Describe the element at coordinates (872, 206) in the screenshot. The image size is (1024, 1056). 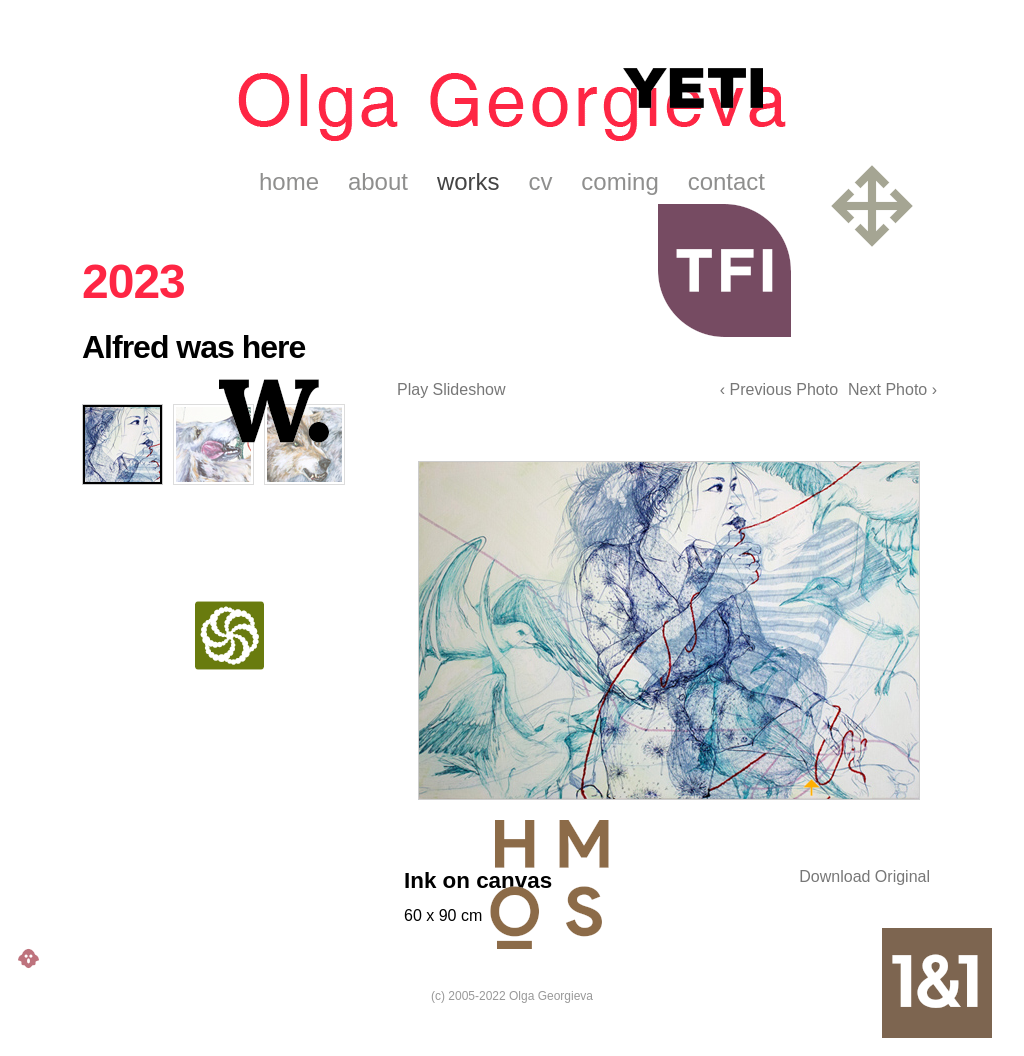
I see `drag to reposition element` at that location.